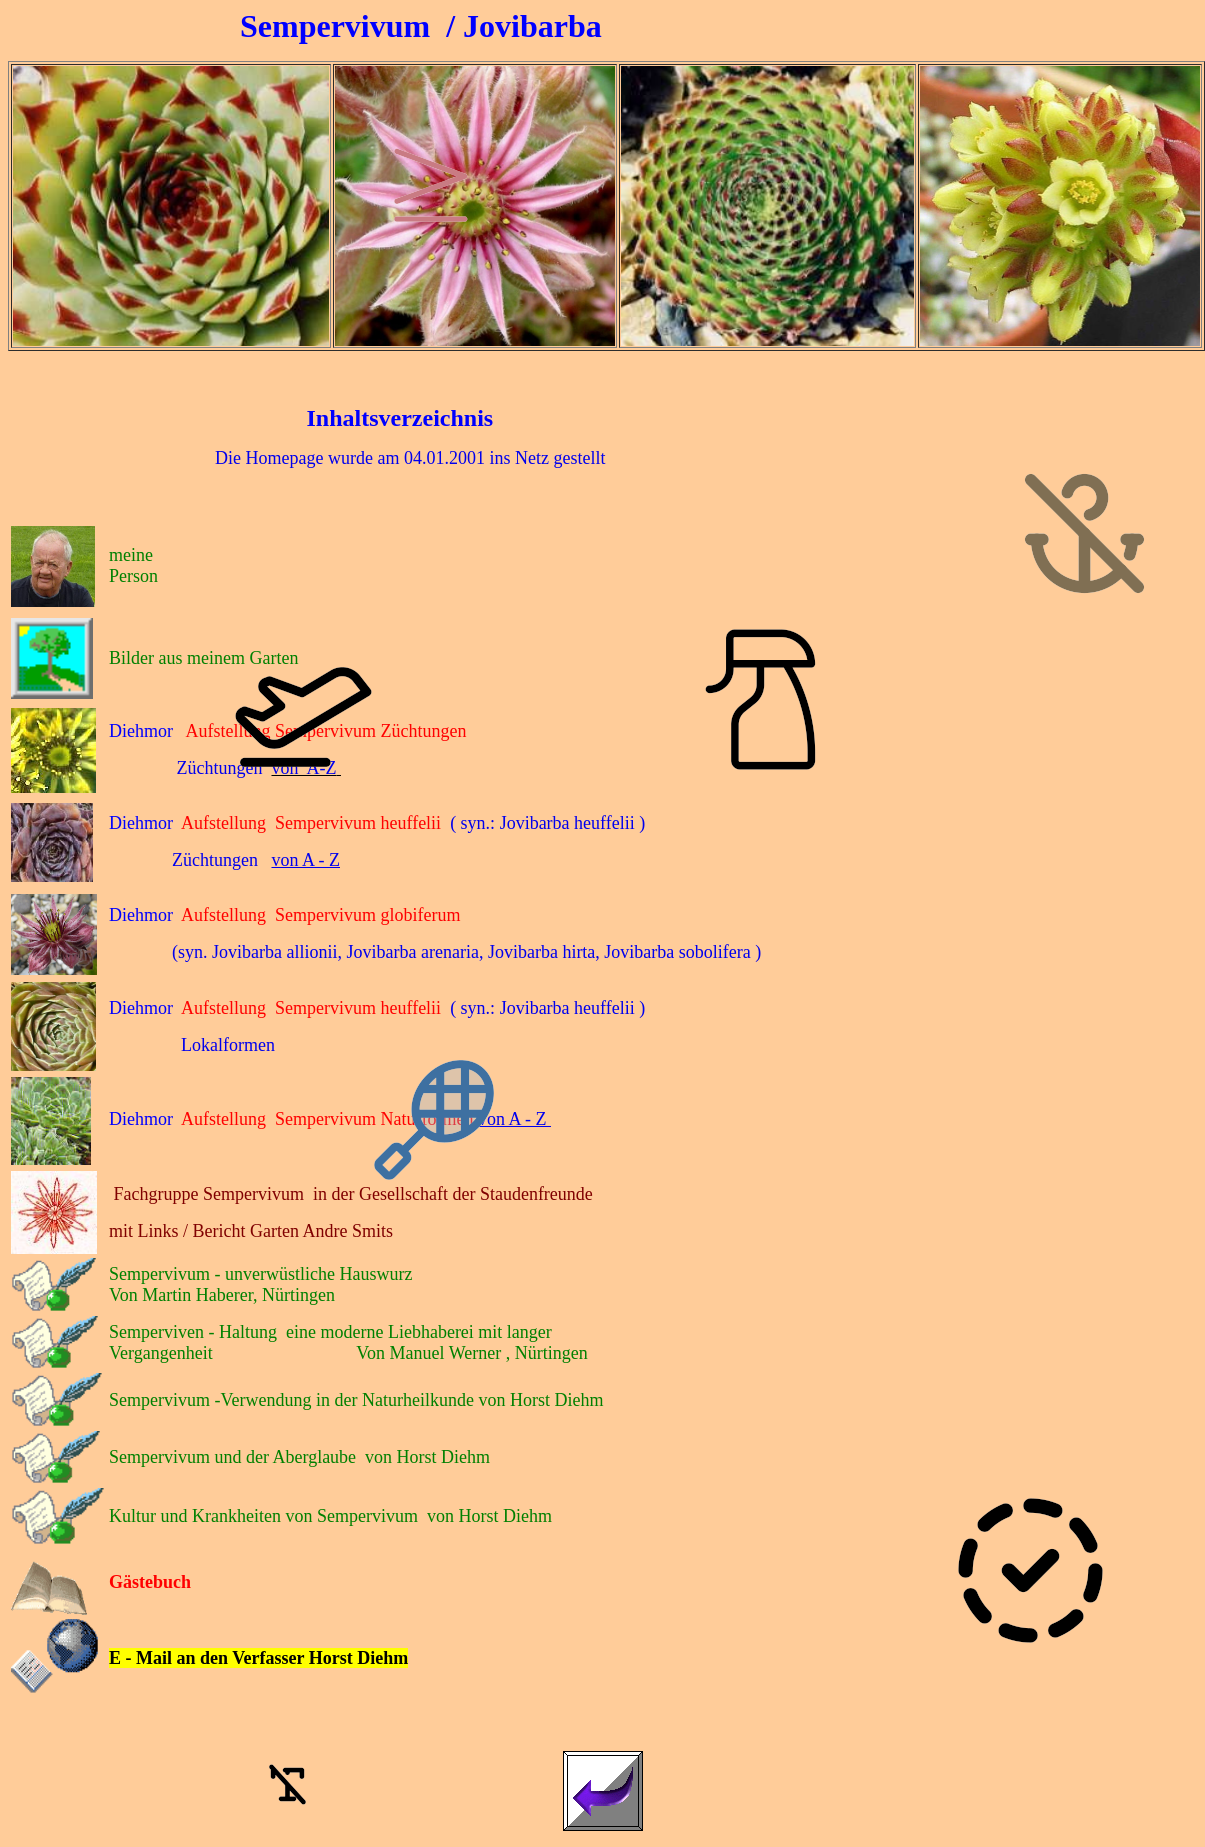  What do you see at coordinates (432, 1122) in the screenshot?
I see `access tennis or racquet sports features` at bounding box center [432, 1122].